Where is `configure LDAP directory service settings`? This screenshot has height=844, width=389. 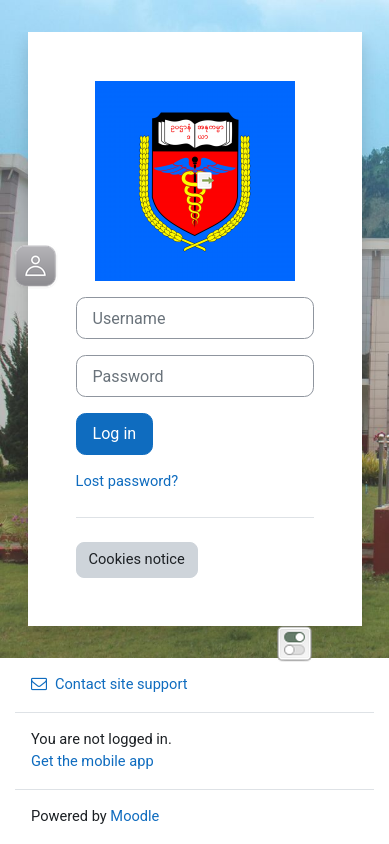
configure LDAP directory service settings is located at coordinates (35, 266).